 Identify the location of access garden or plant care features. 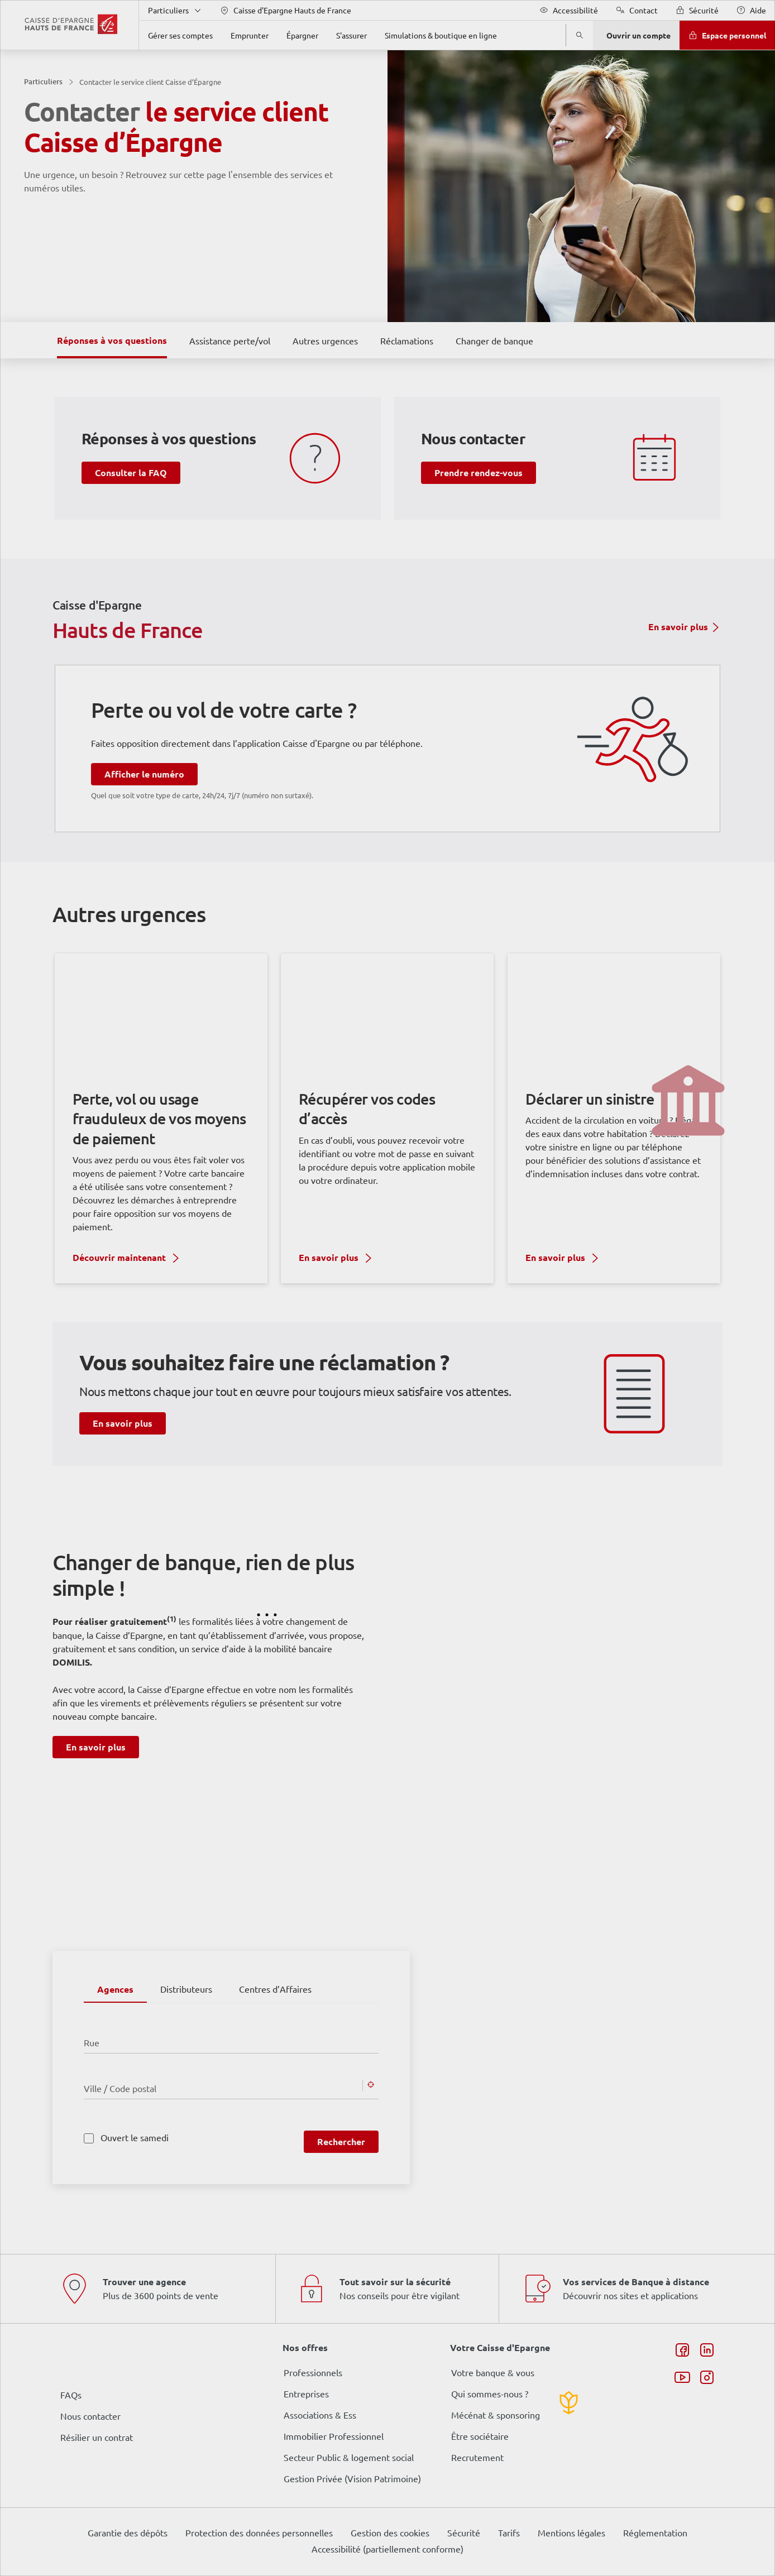
(568, 2402).